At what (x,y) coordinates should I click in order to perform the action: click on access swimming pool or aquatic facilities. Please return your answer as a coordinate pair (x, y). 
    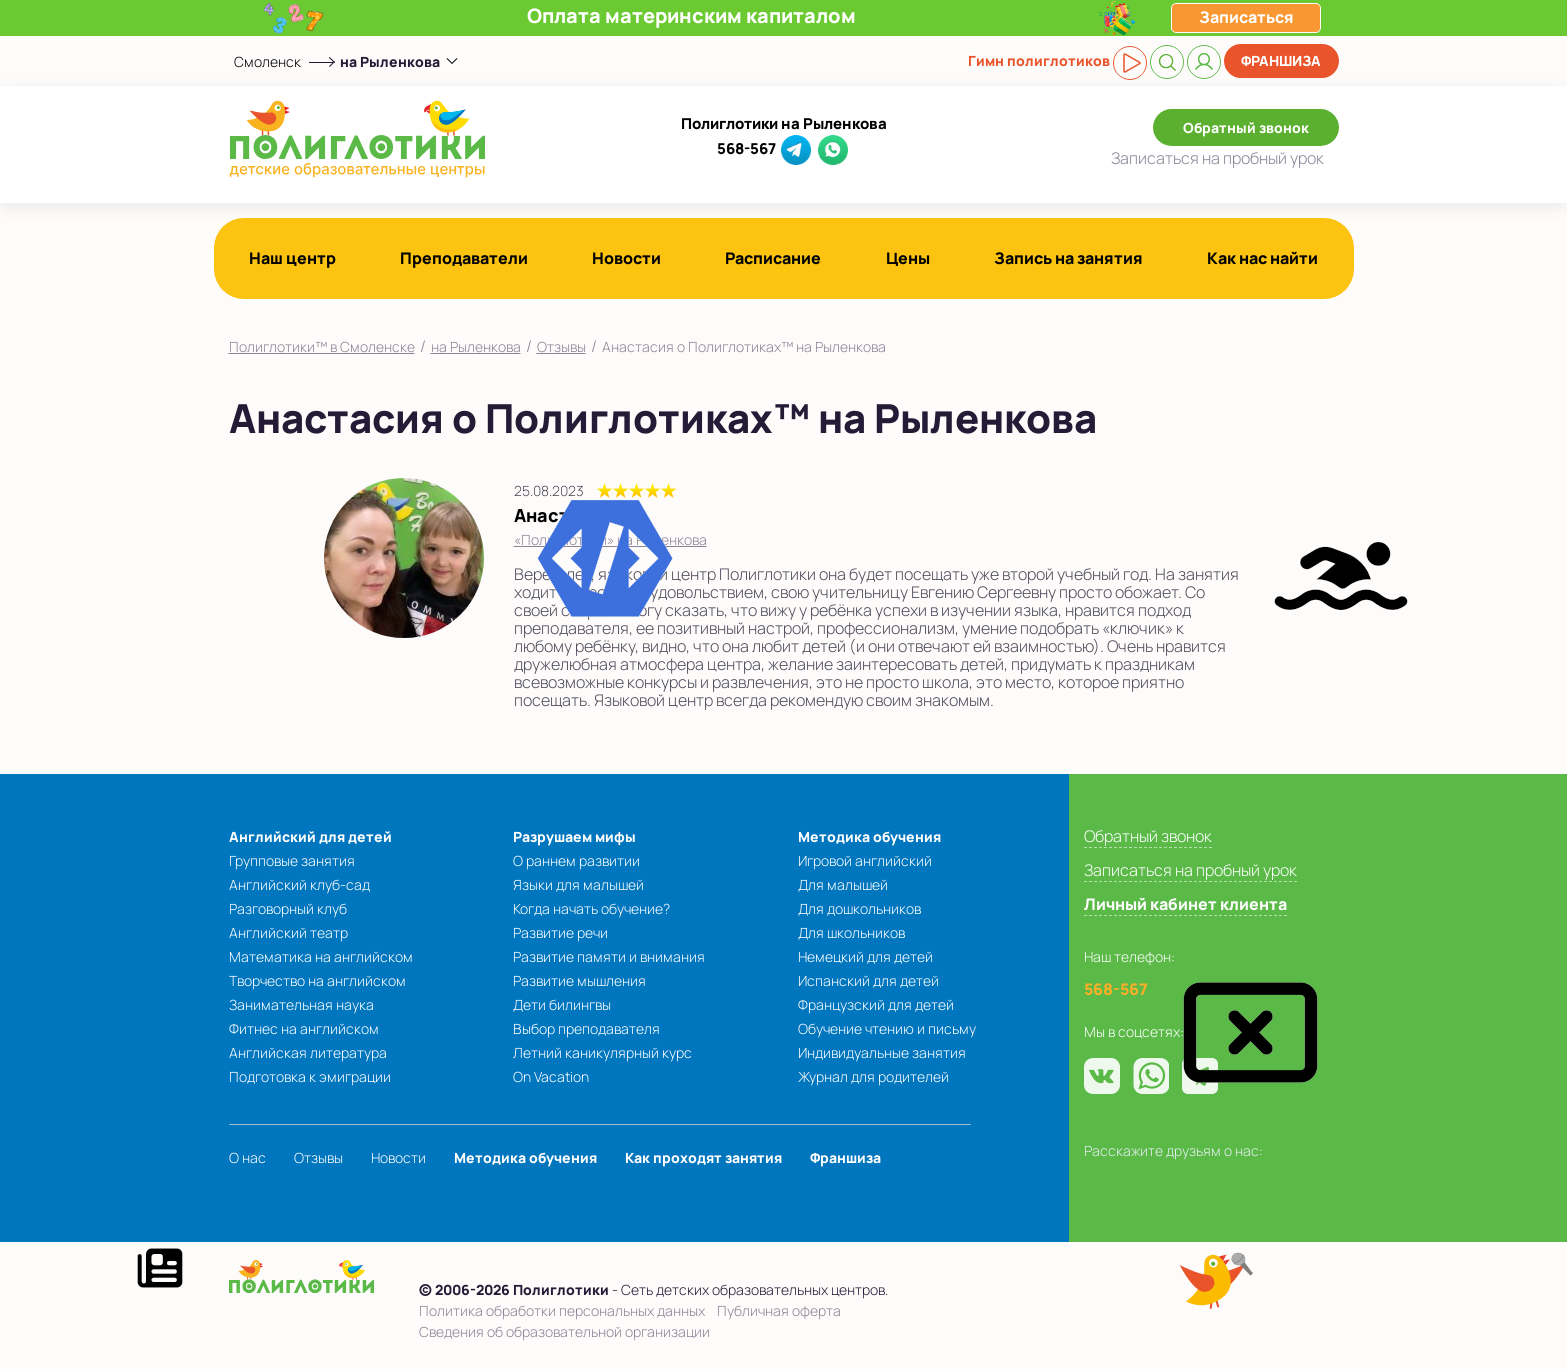
    Looking at the image, I should click on (1341, 576).